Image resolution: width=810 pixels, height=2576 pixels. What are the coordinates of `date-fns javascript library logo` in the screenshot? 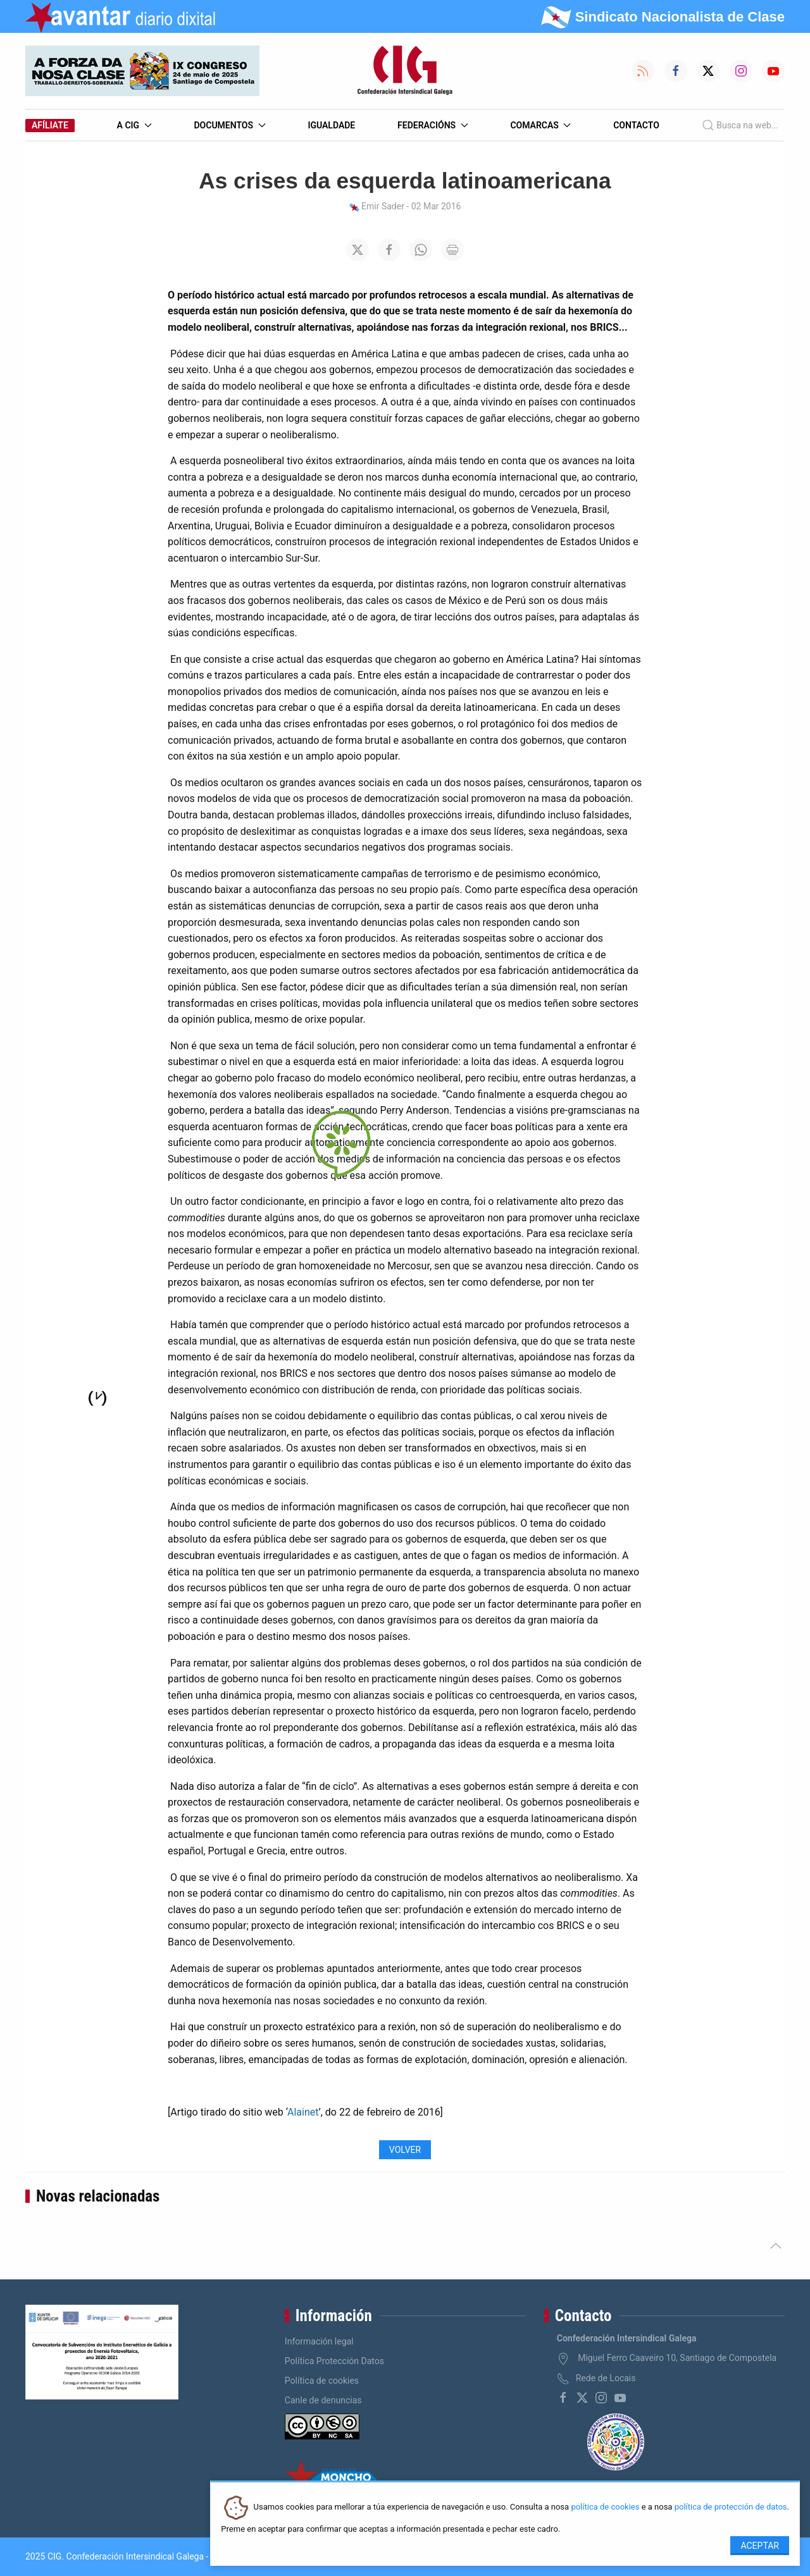 It's located at (97, 1398).